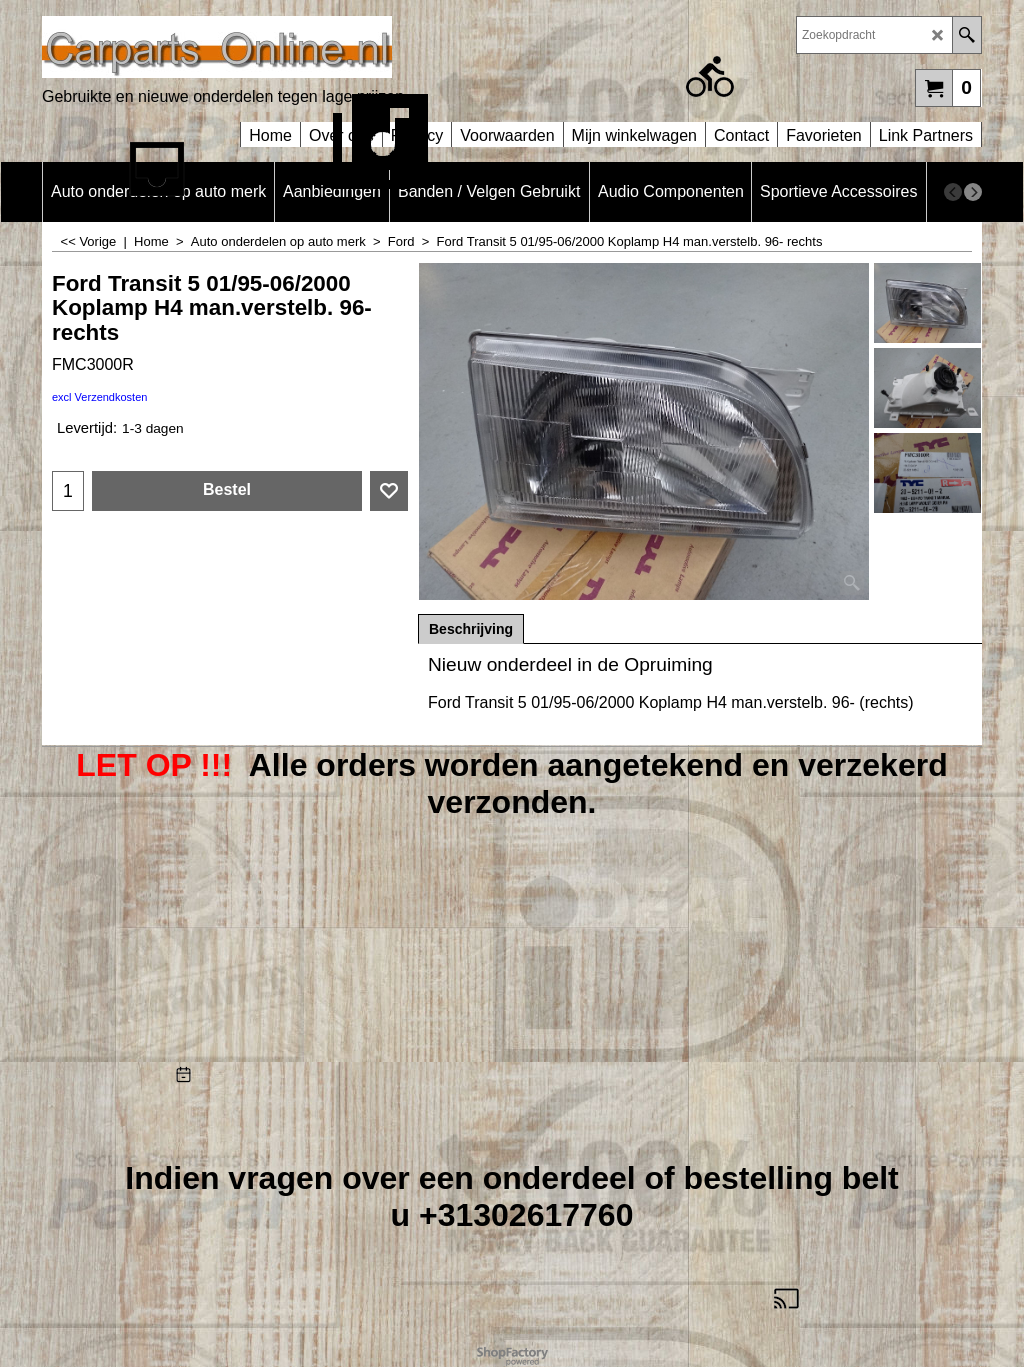  What do you see at coordinates (786, 1298) in the screenshot?
I see `cast screen to an external display` at bounding box center [786, 1298].